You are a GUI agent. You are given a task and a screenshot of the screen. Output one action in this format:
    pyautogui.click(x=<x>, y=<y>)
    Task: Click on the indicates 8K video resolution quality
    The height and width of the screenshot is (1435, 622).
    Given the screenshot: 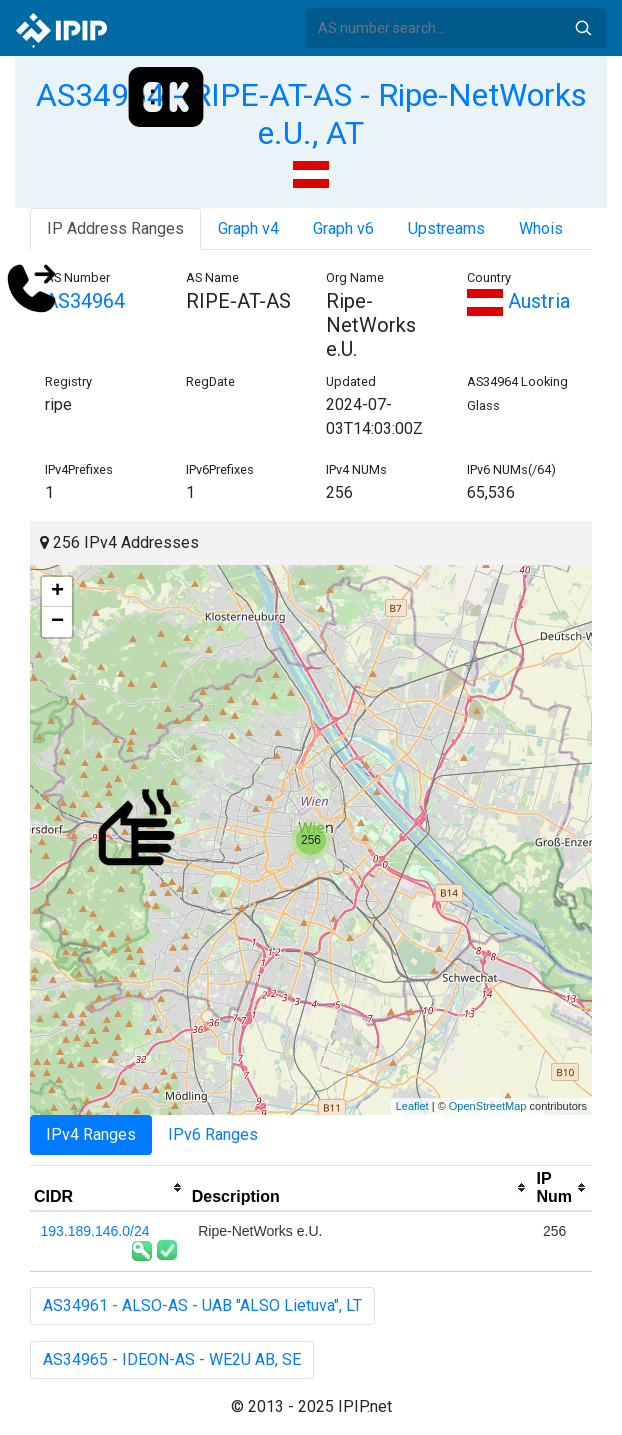 What is the action you would take?
    pyautogui.click(x=166, y=97)
    